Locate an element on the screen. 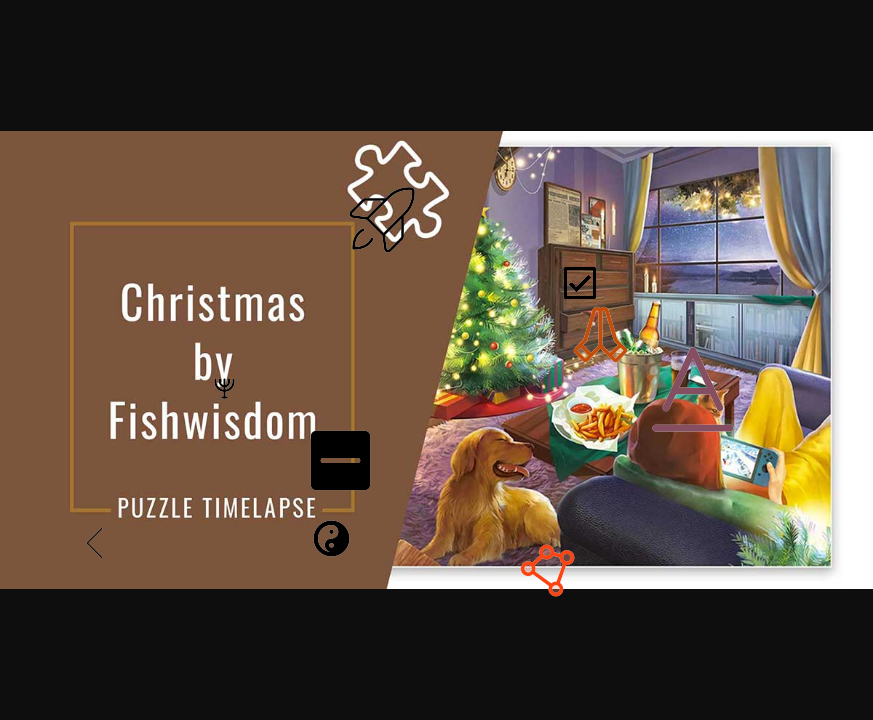 Image resolution: width=873 pixels, height=720 pixels. access prayer or meditation features is located at coordinates (600, 335).